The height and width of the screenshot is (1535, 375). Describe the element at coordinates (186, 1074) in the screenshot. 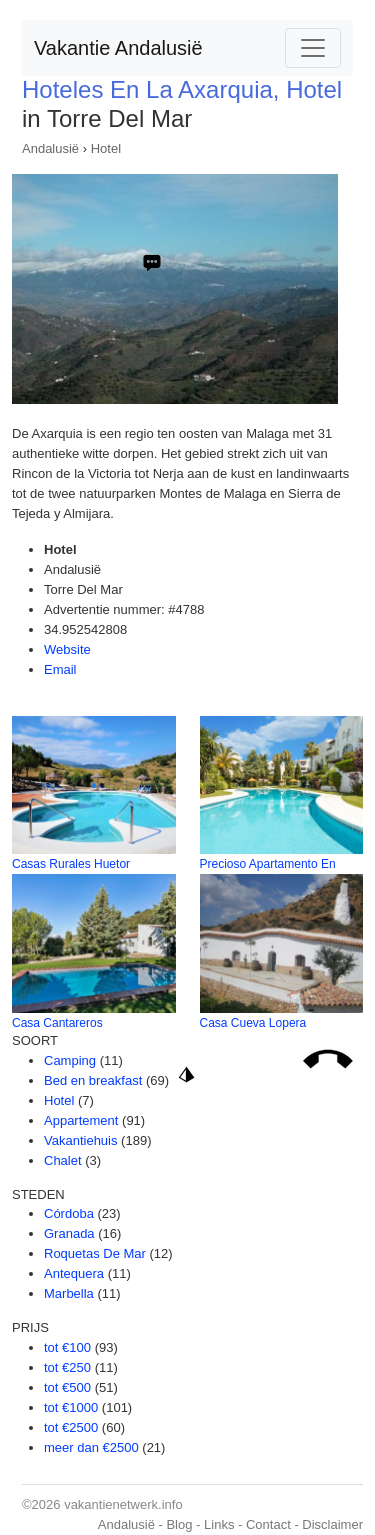

I see `access 3D modeling or rendering tools` at that location.